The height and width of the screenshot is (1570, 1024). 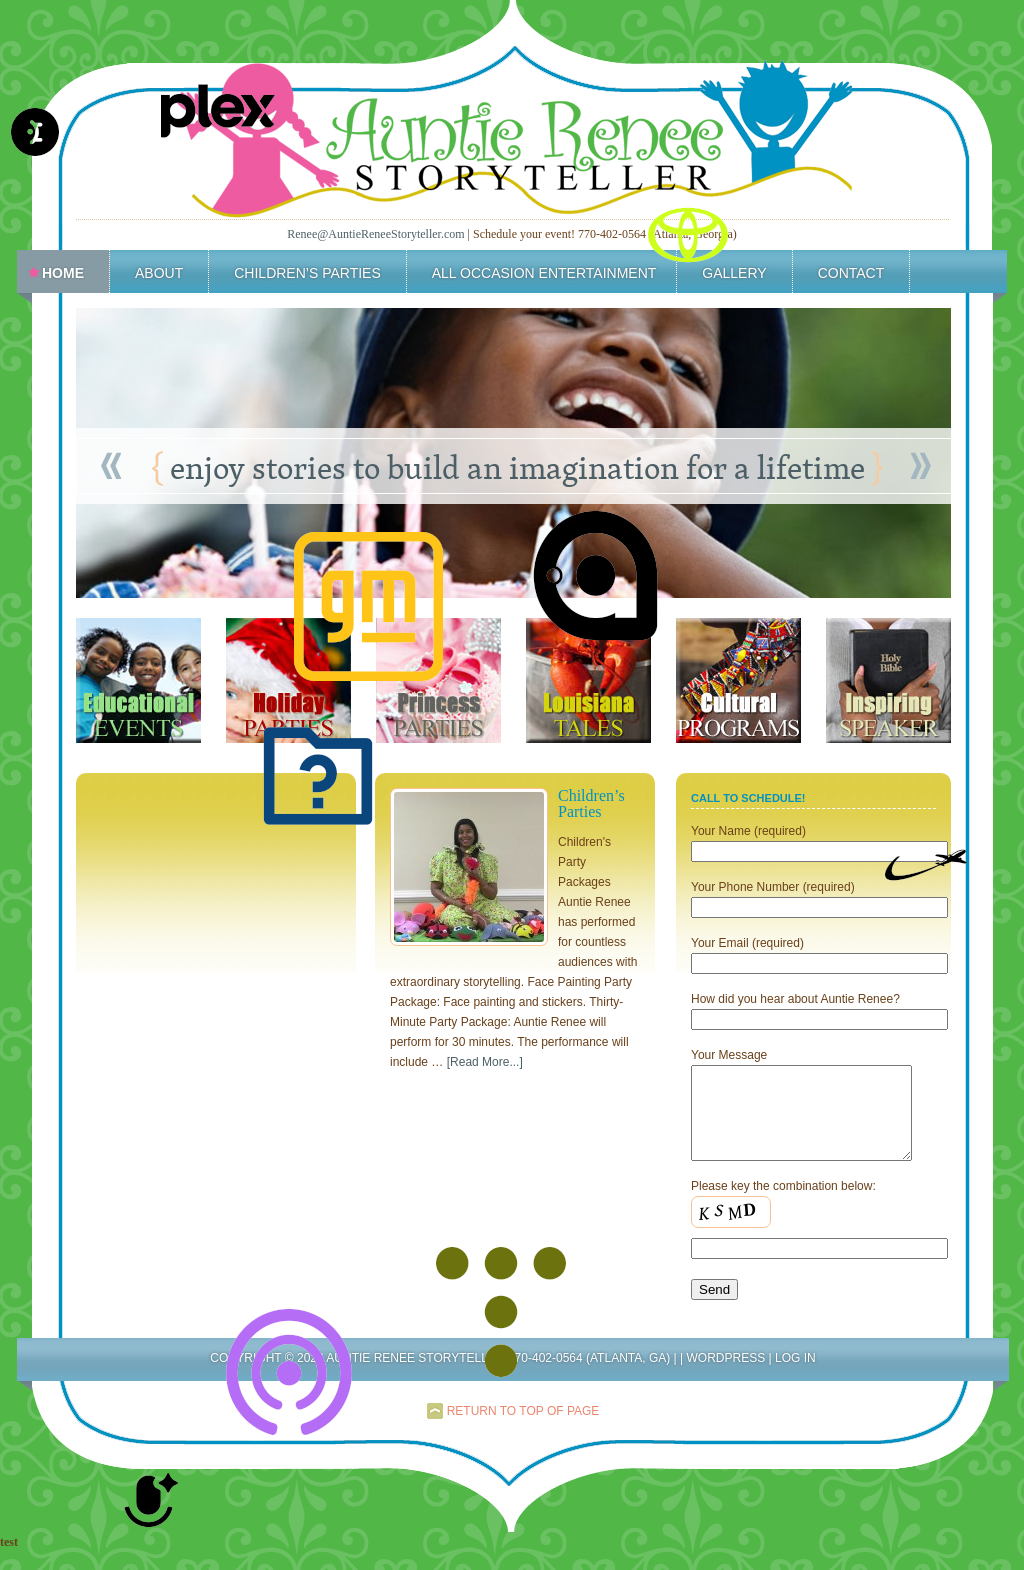 I want to click on mantine UI framework logo, so click(x=35, y=132).